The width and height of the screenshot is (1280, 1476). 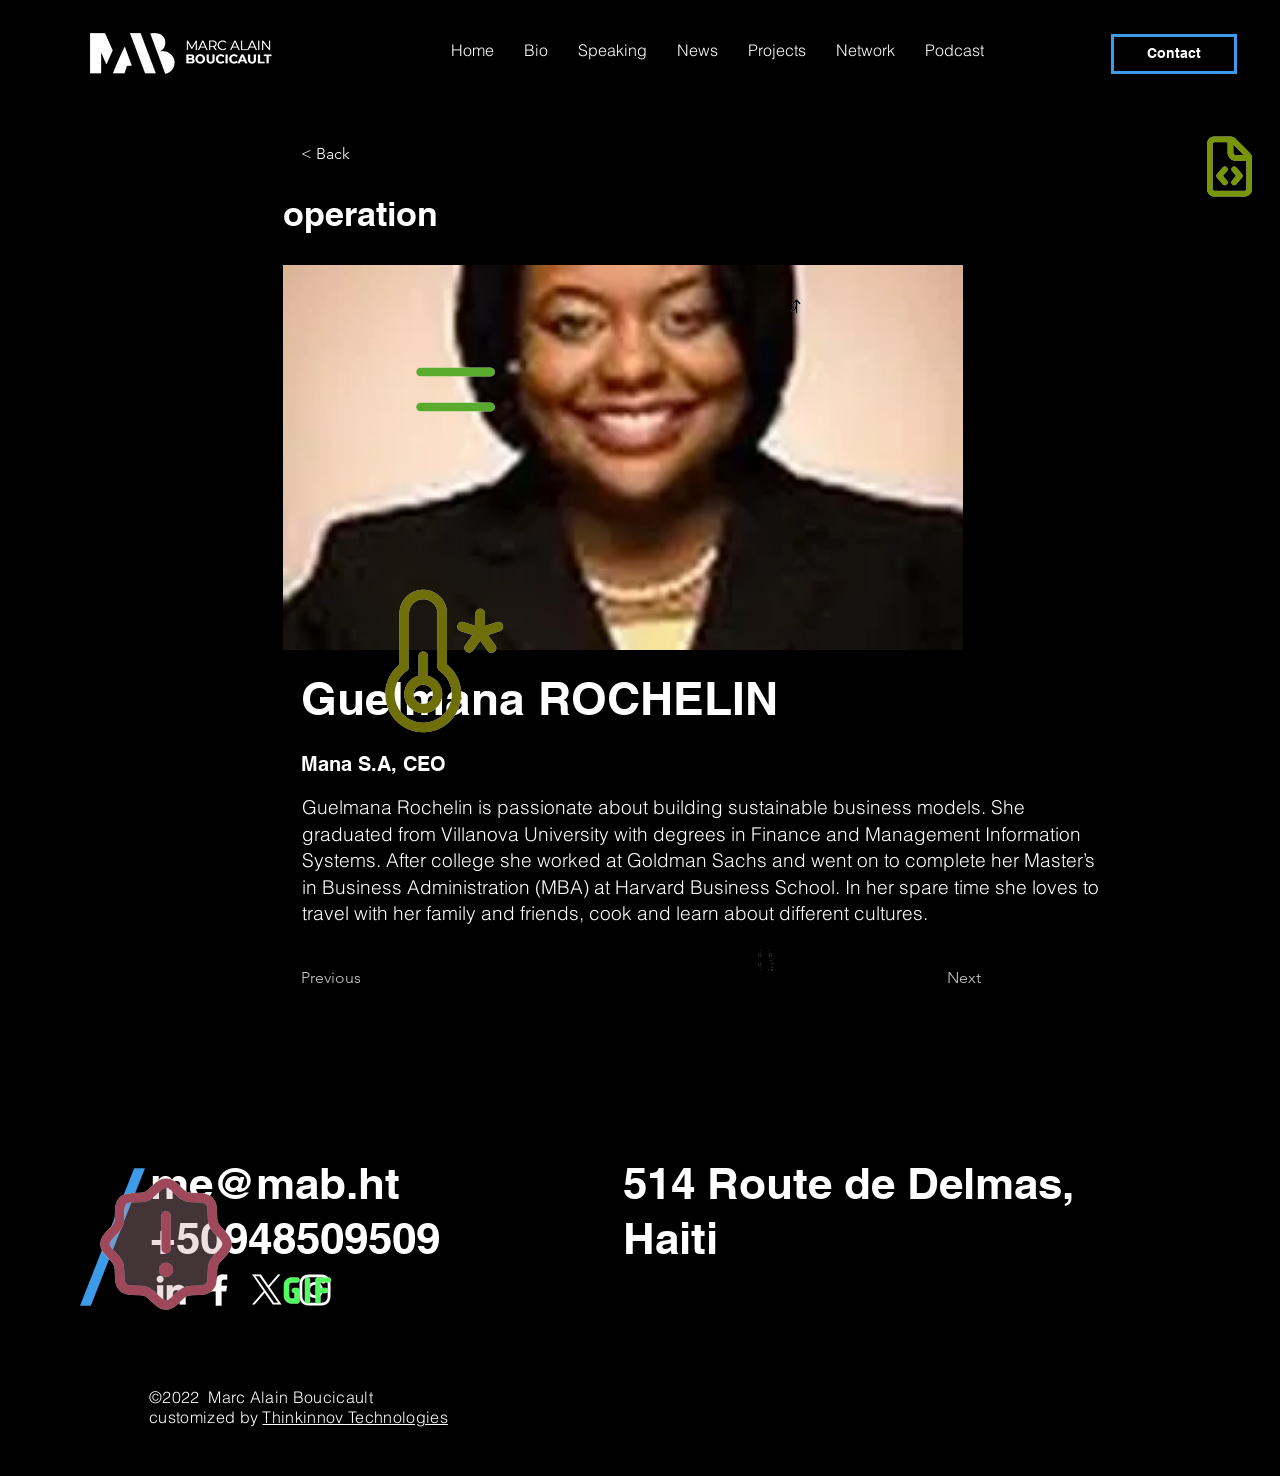 I want to click on view source code file, so click(x=1229, y=166).